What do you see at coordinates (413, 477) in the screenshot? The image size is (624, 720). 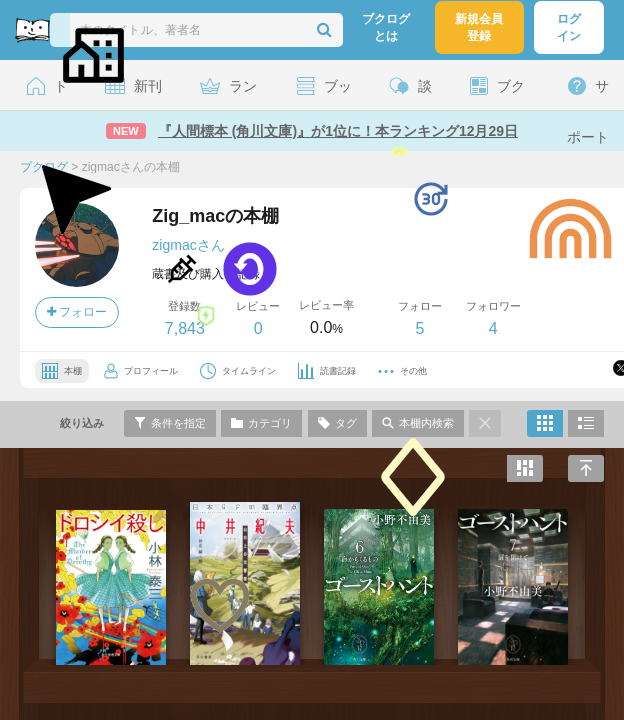 I see `indicates the diamonds suit in a card game` at bounding box center [413, 477].